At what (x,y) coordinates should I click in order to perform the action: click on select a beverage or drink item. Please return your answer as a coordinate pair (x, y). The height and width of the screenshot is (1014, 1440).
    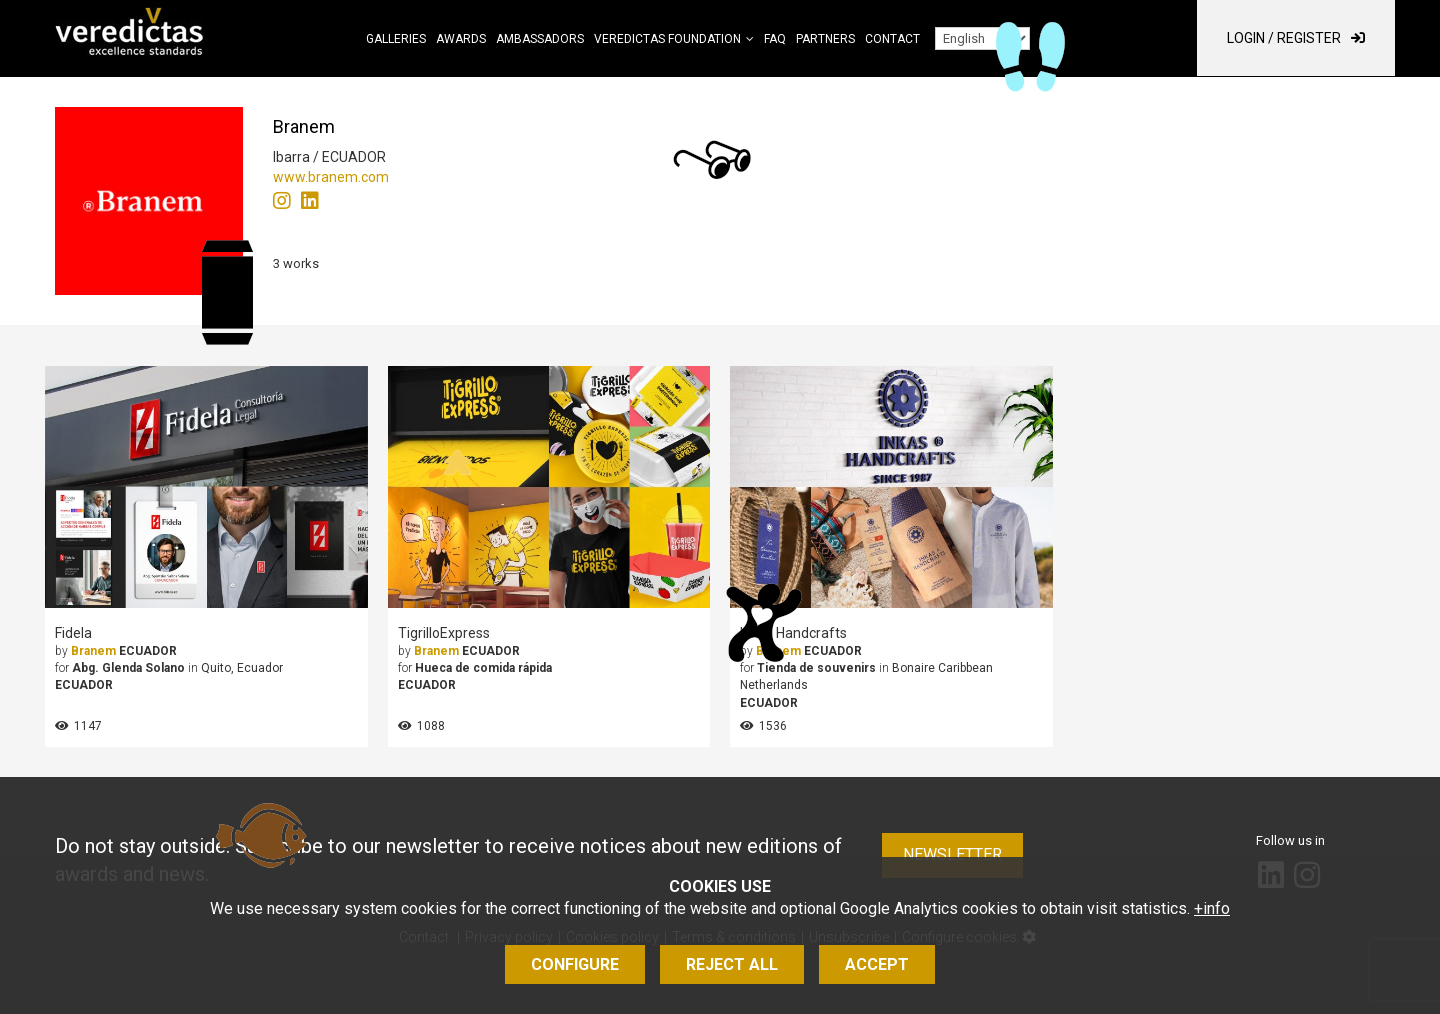
    Looking at the image, I should click on (227, 292).